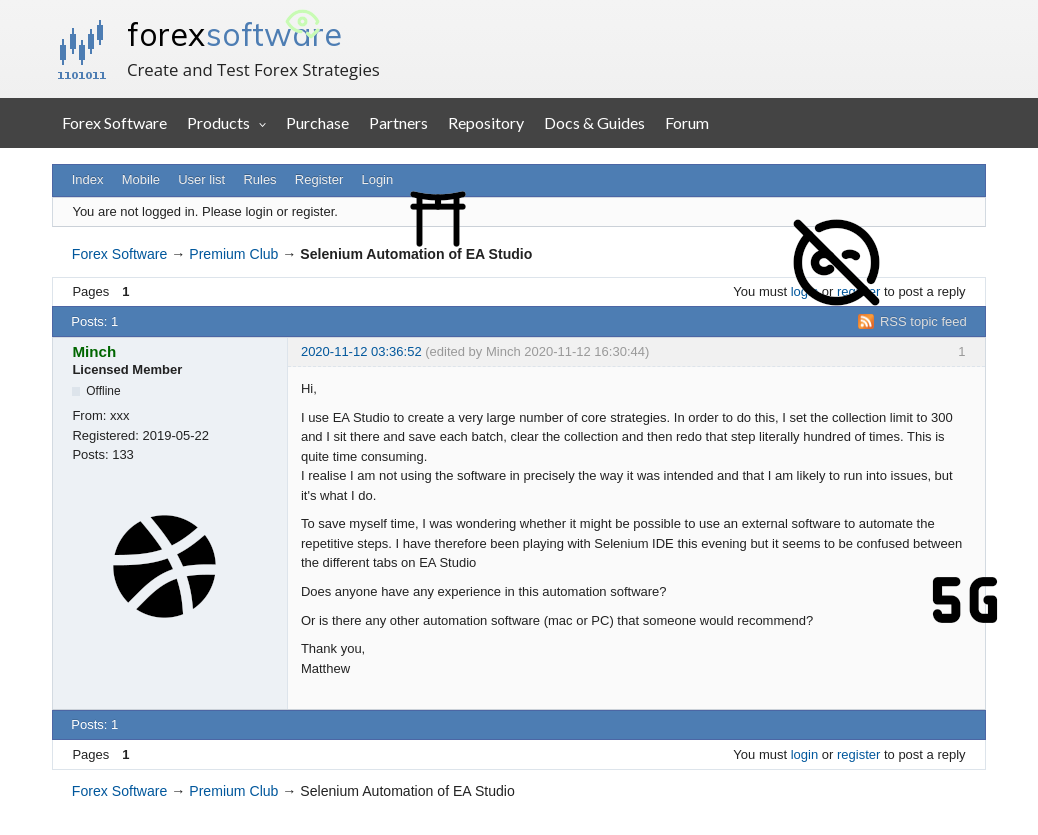  I want to click on indicates content is not under creative commons license, so click(836, 262).